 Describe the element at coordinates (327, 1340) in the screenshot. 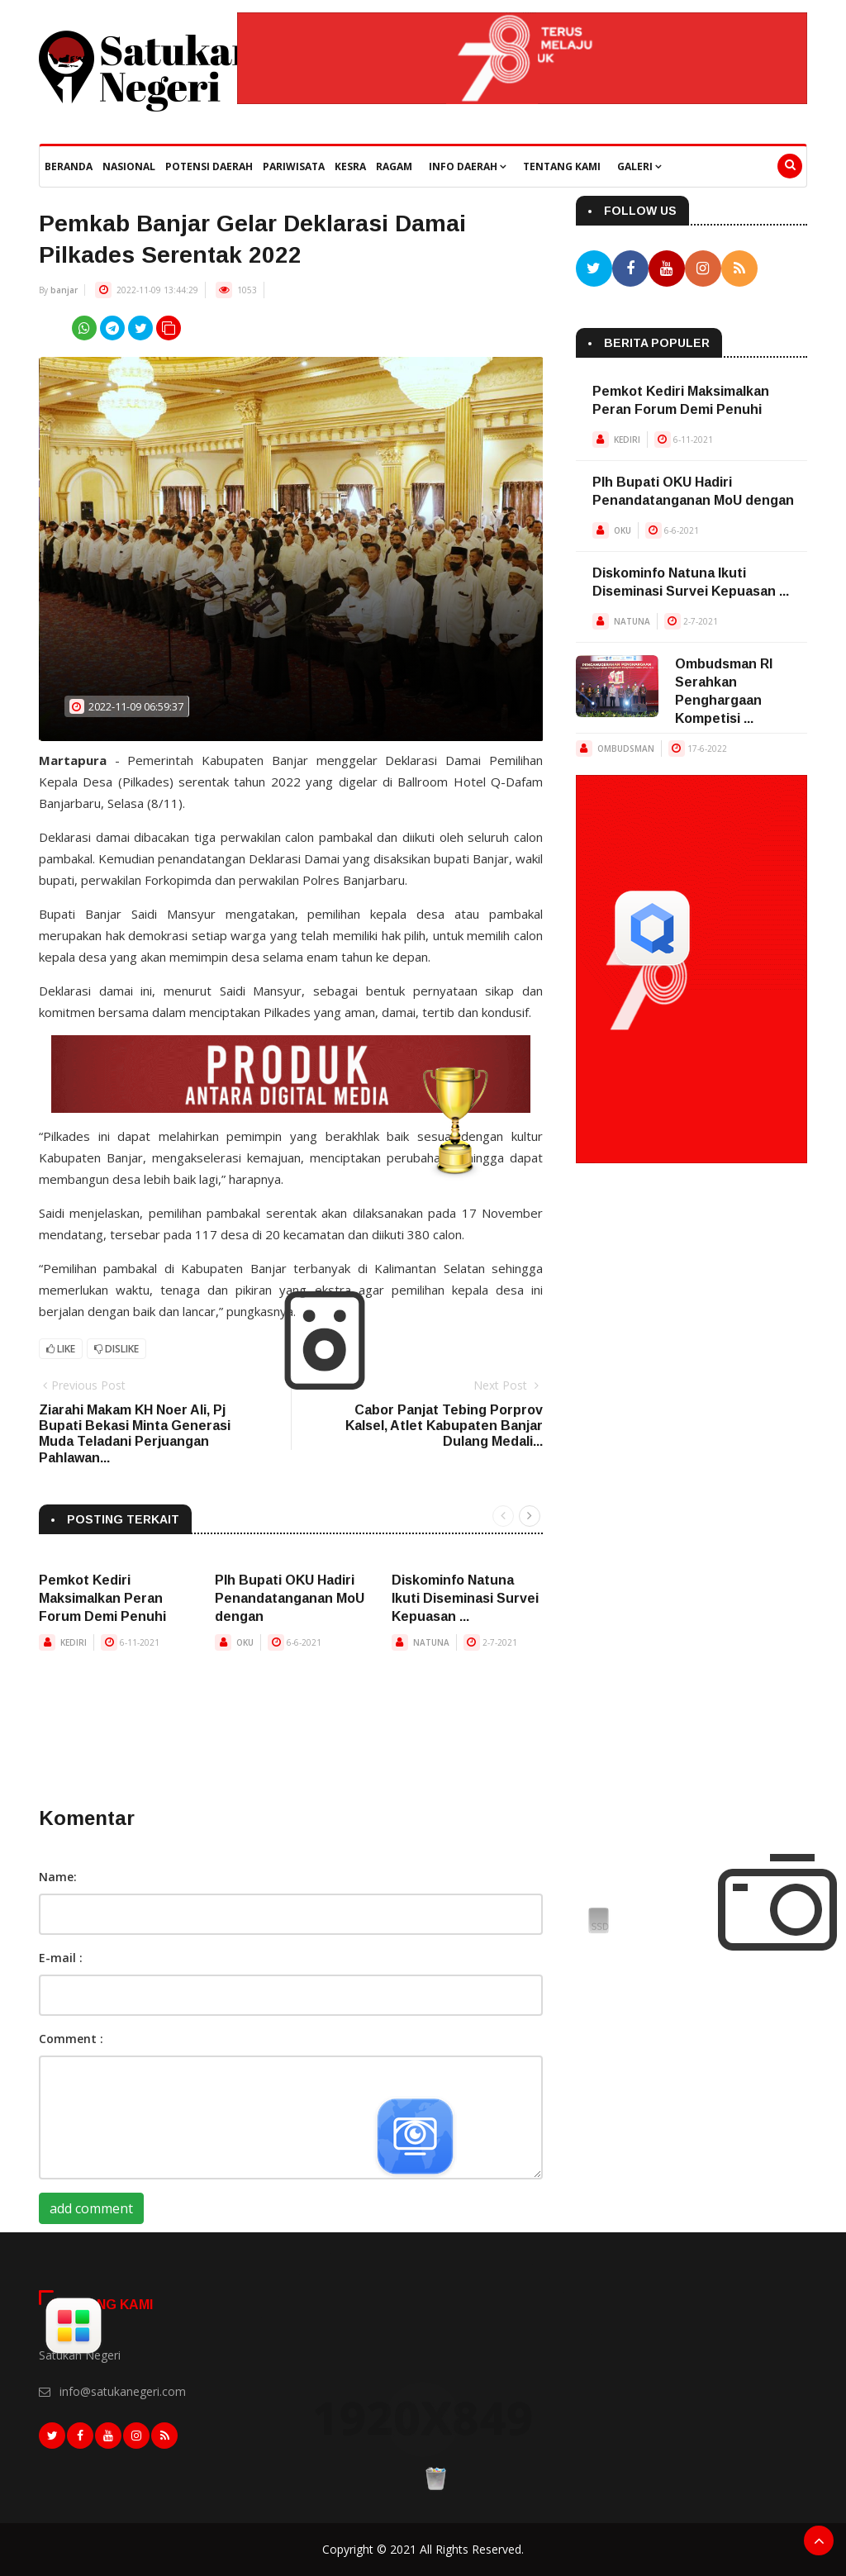

I see `open rhythmbox music player` at that location.